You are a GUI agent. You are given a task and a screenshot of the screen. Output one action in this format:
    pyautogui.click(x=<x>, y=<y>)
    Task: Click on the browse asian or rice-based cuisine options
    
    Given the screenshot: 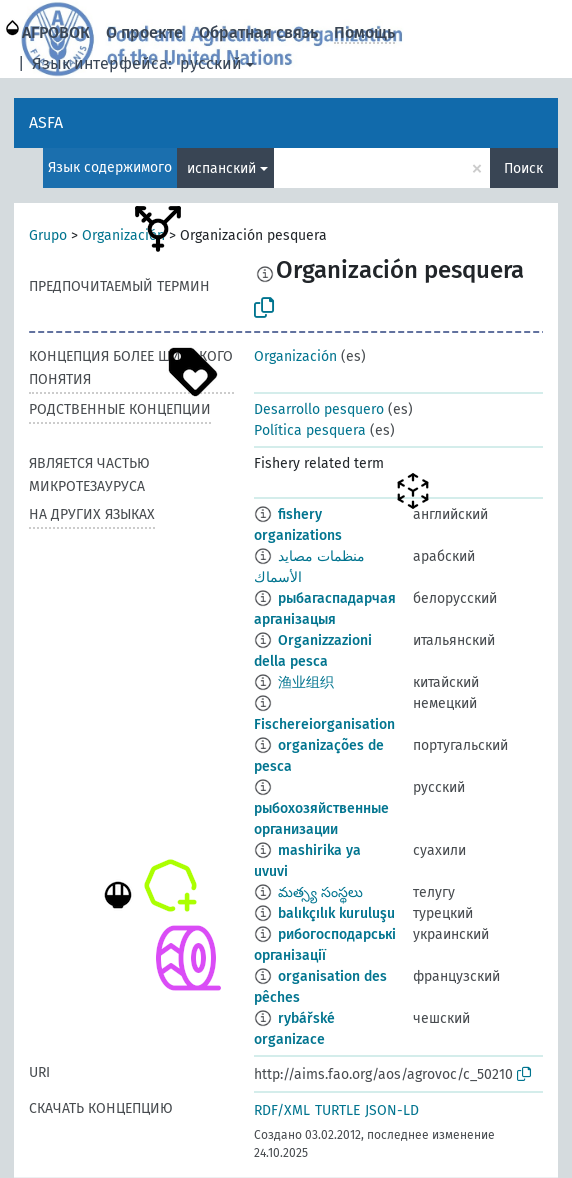 What is the action you would take?
    pyautogui.click(x=118, y=895)
    